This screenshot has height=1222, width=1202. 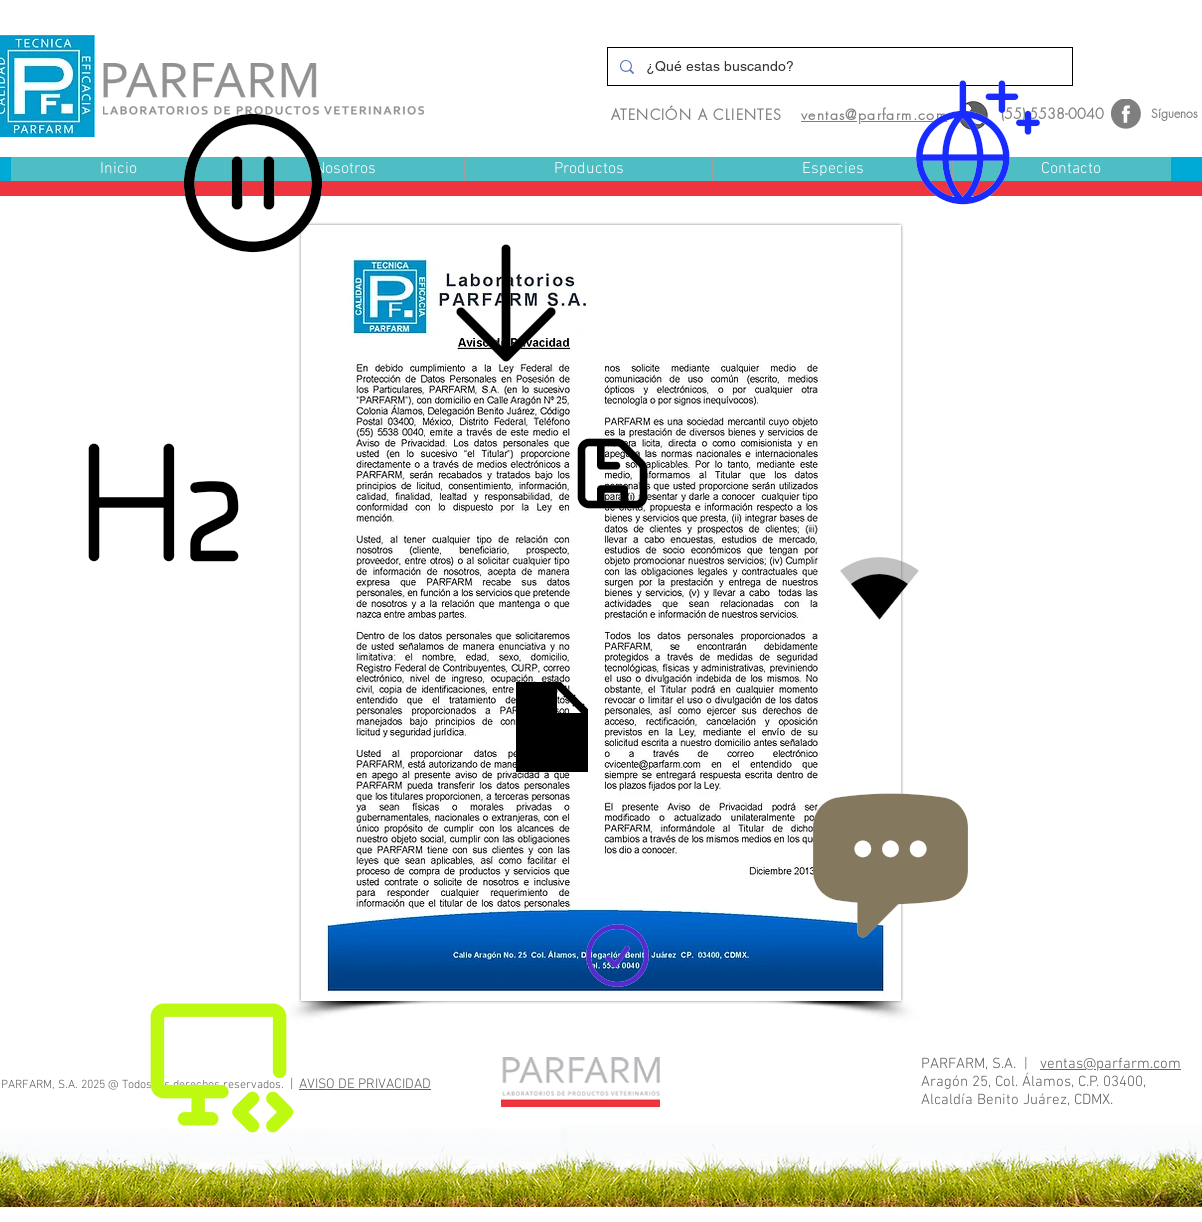 What do you see at coordinates (506, 303) in the screenshot?
I see `scroll down or view more content` at bounding box center [506, 303].